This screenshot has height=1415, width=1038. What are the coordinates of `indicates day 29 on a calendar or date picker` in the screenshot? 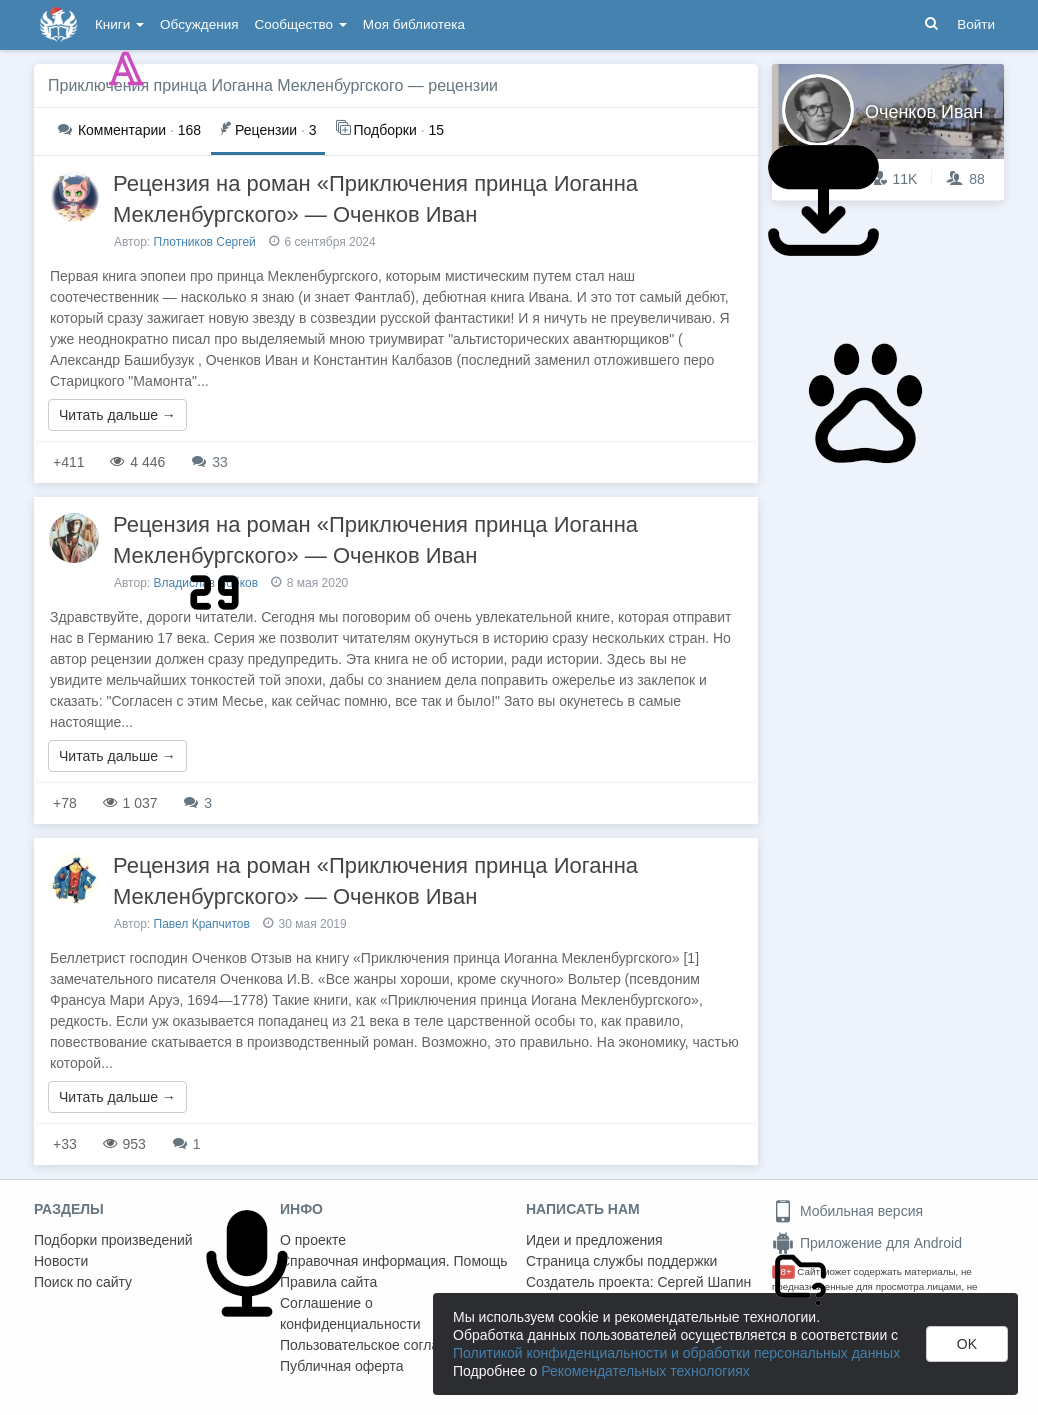 It's located at (214, 592).